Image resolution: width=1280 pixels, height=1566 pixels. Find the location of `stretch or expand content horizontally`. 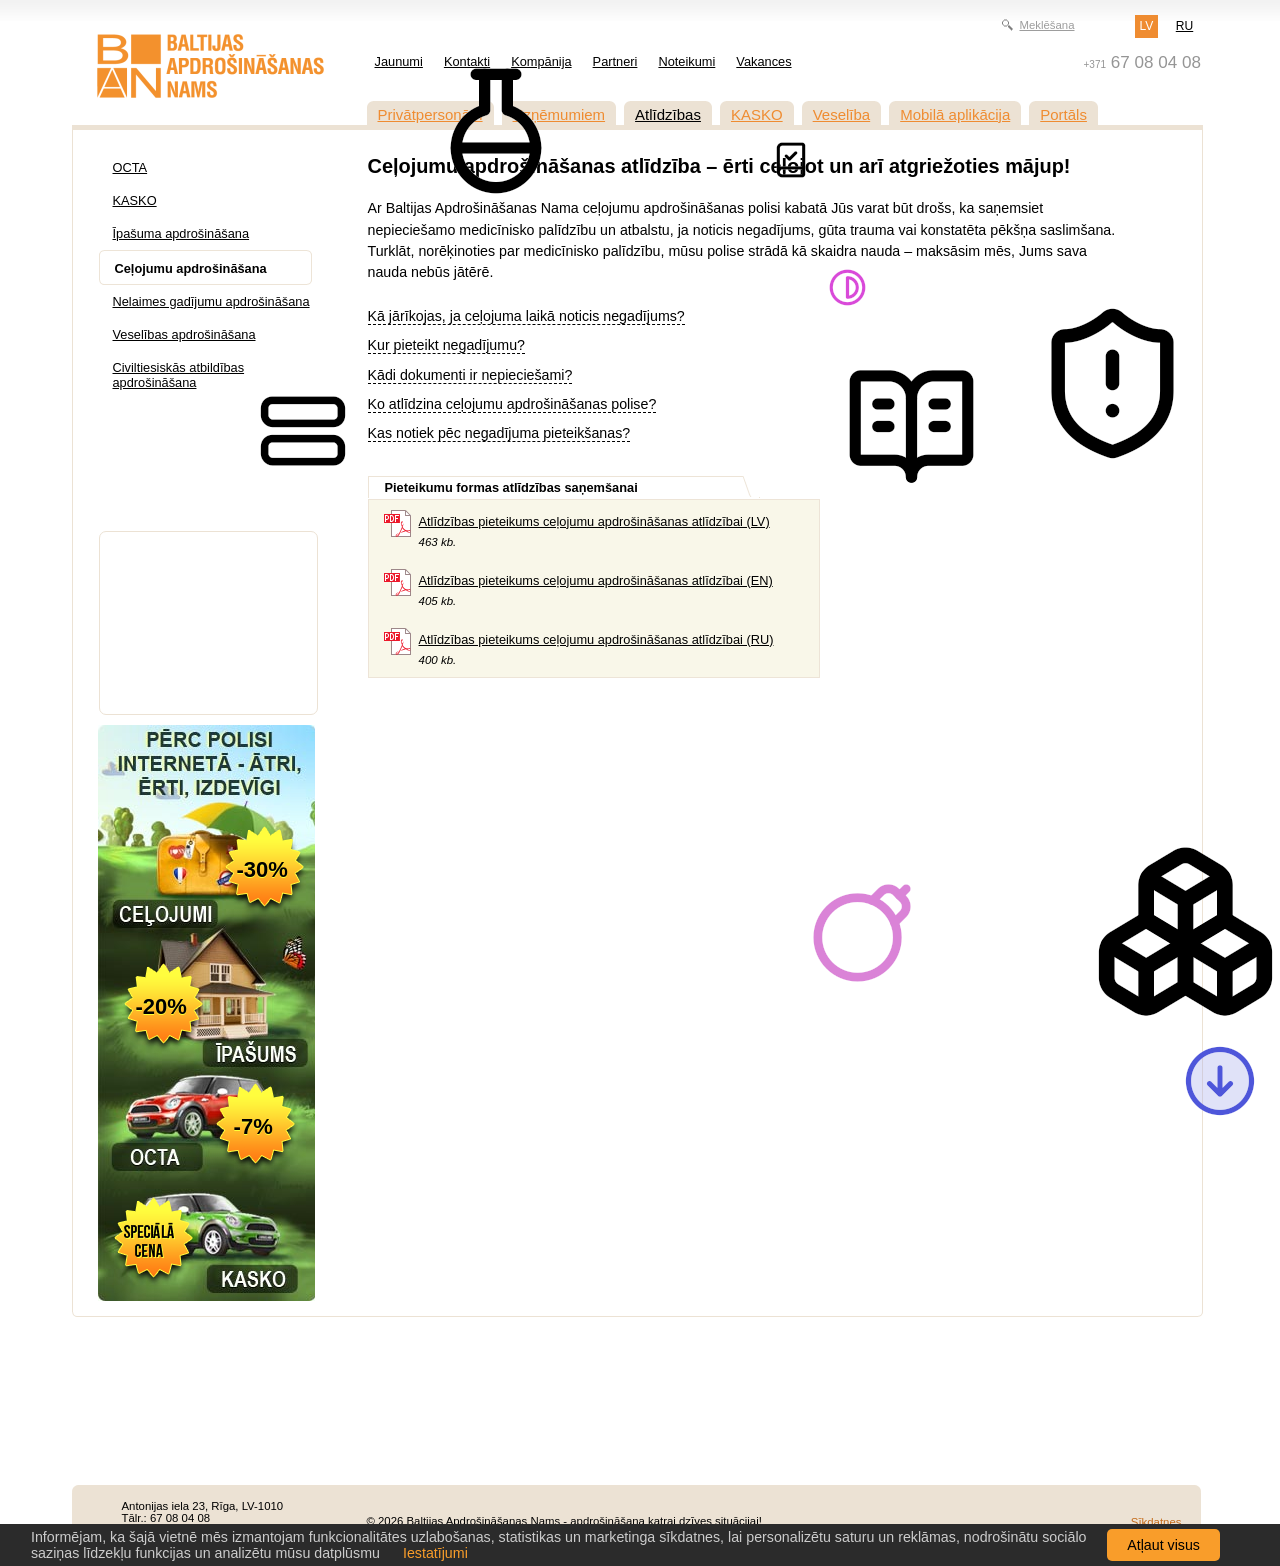

stretch or expand content horizontally is located at coordinates (303, 431).